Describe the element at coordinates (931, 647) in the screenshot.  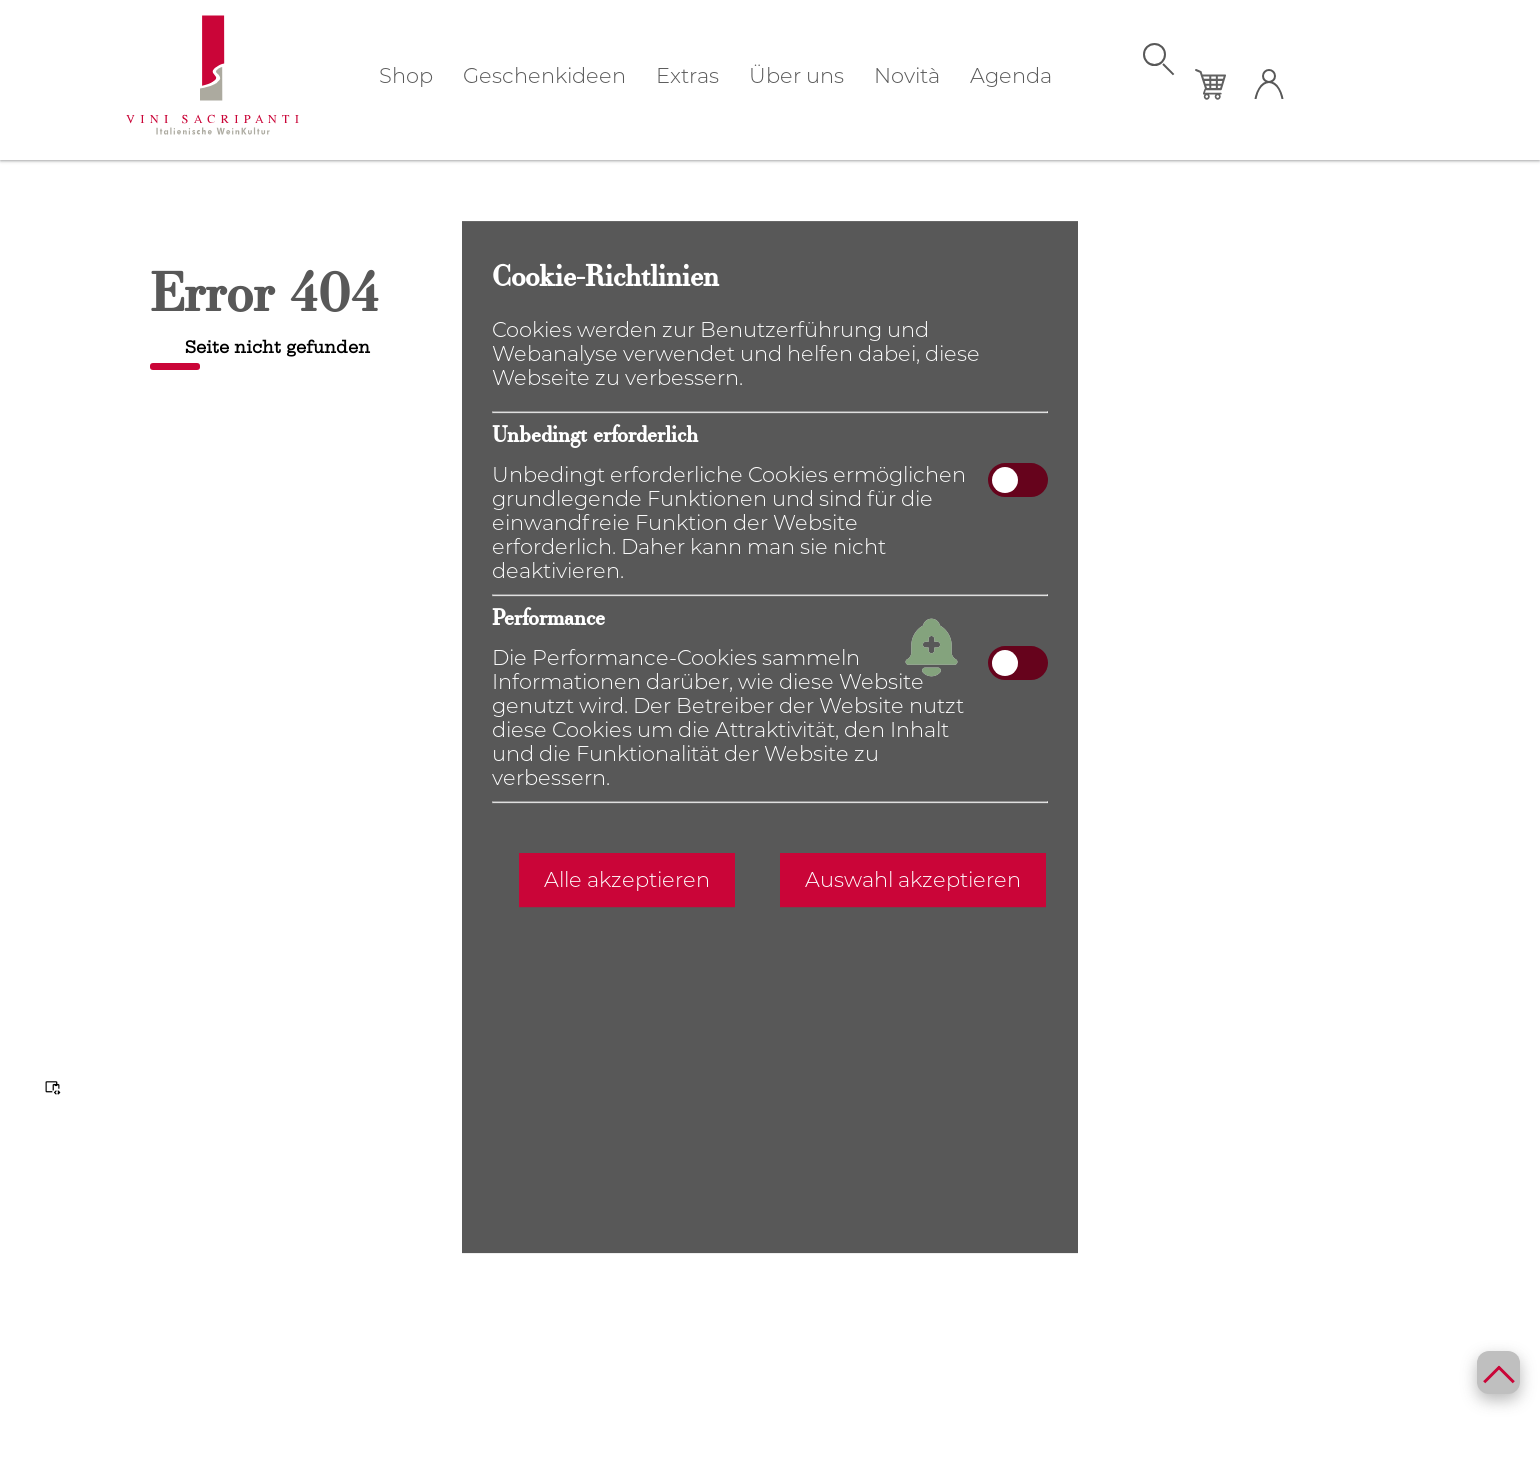
I see `add a new notification or alert` at that location.